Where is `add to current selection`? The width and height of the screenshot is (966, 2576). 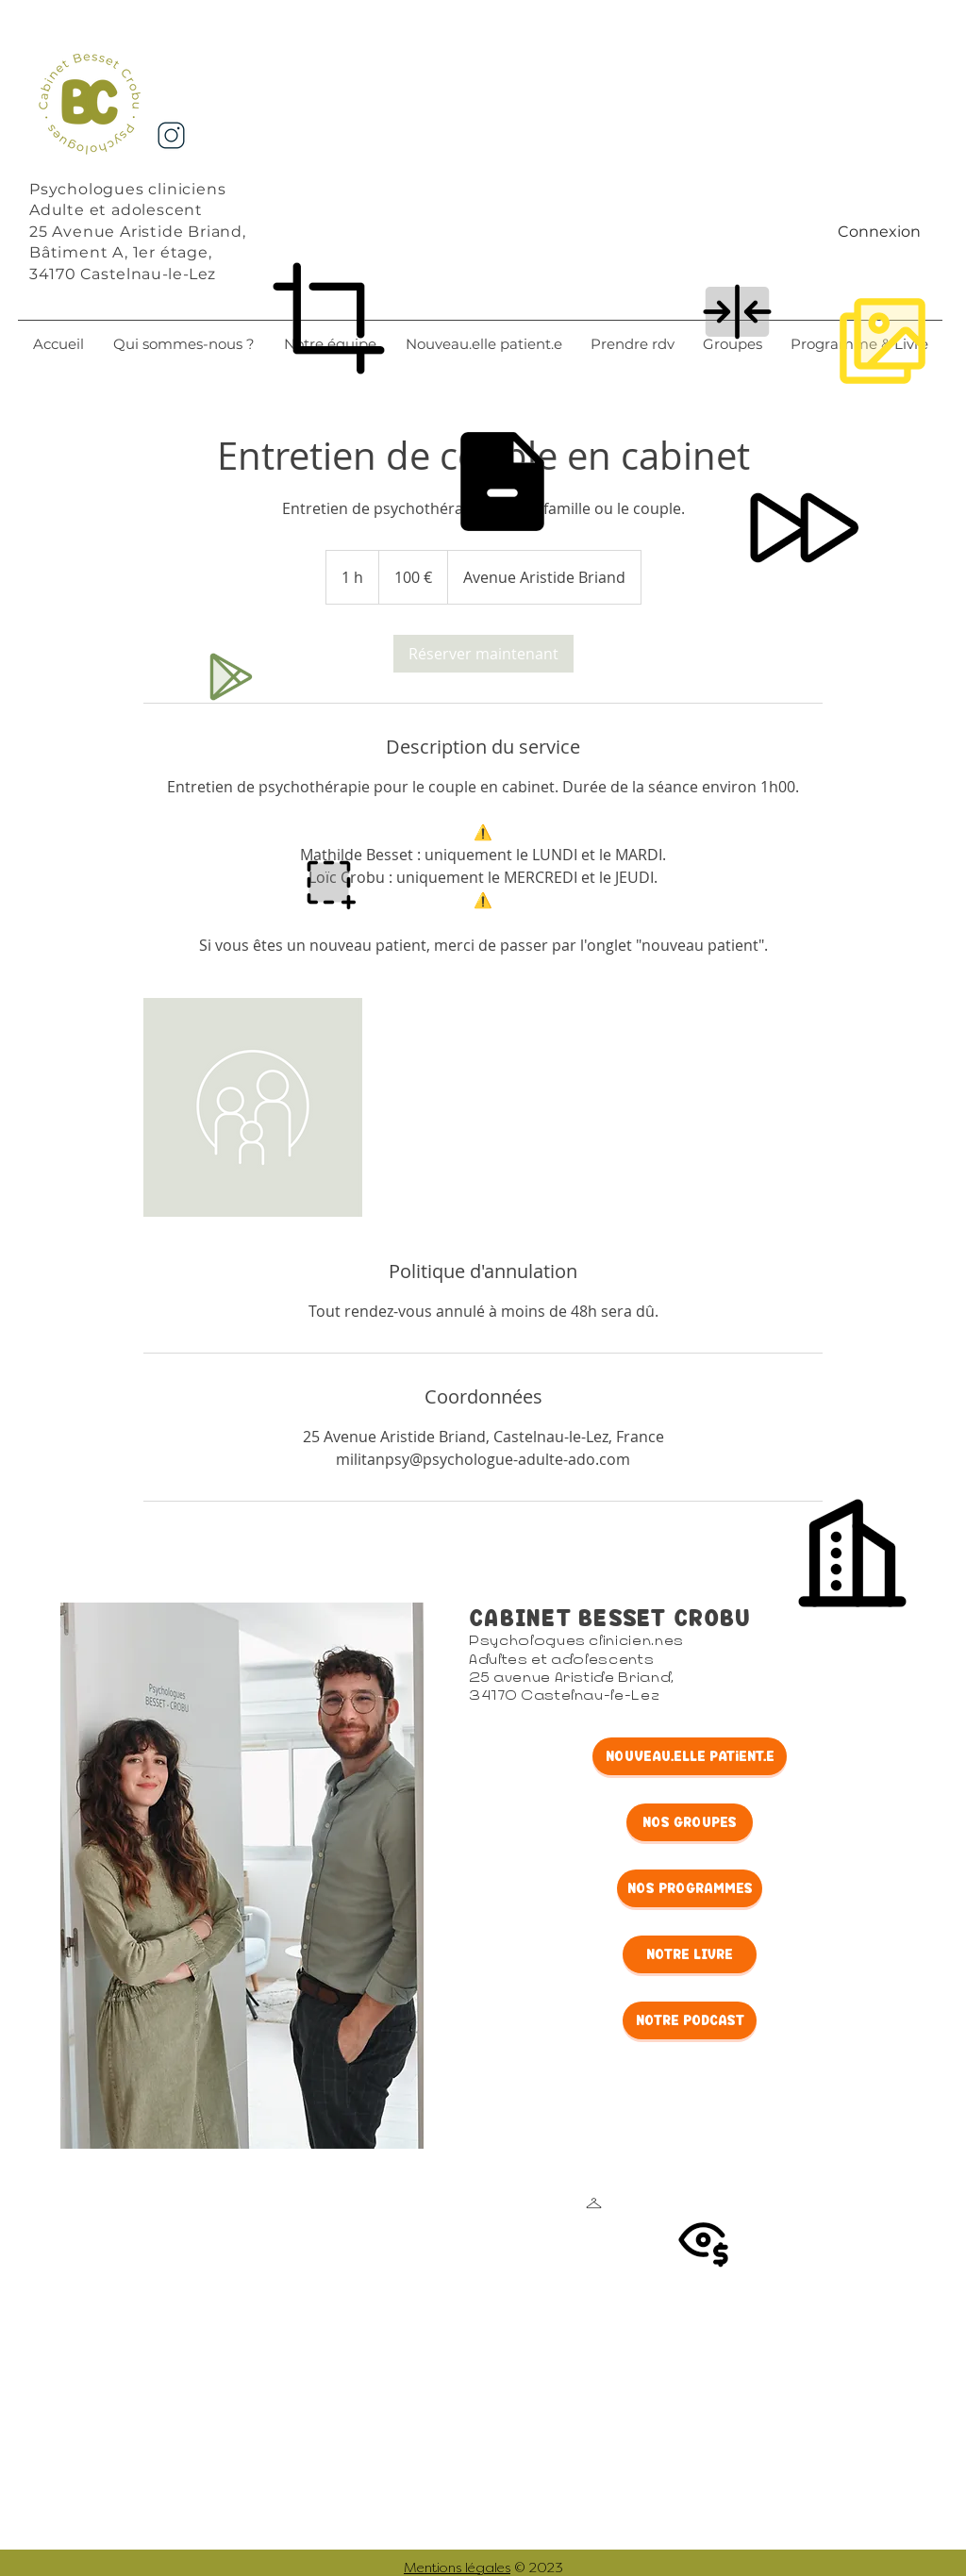 add to current selection is located at coordinates (328, 882).